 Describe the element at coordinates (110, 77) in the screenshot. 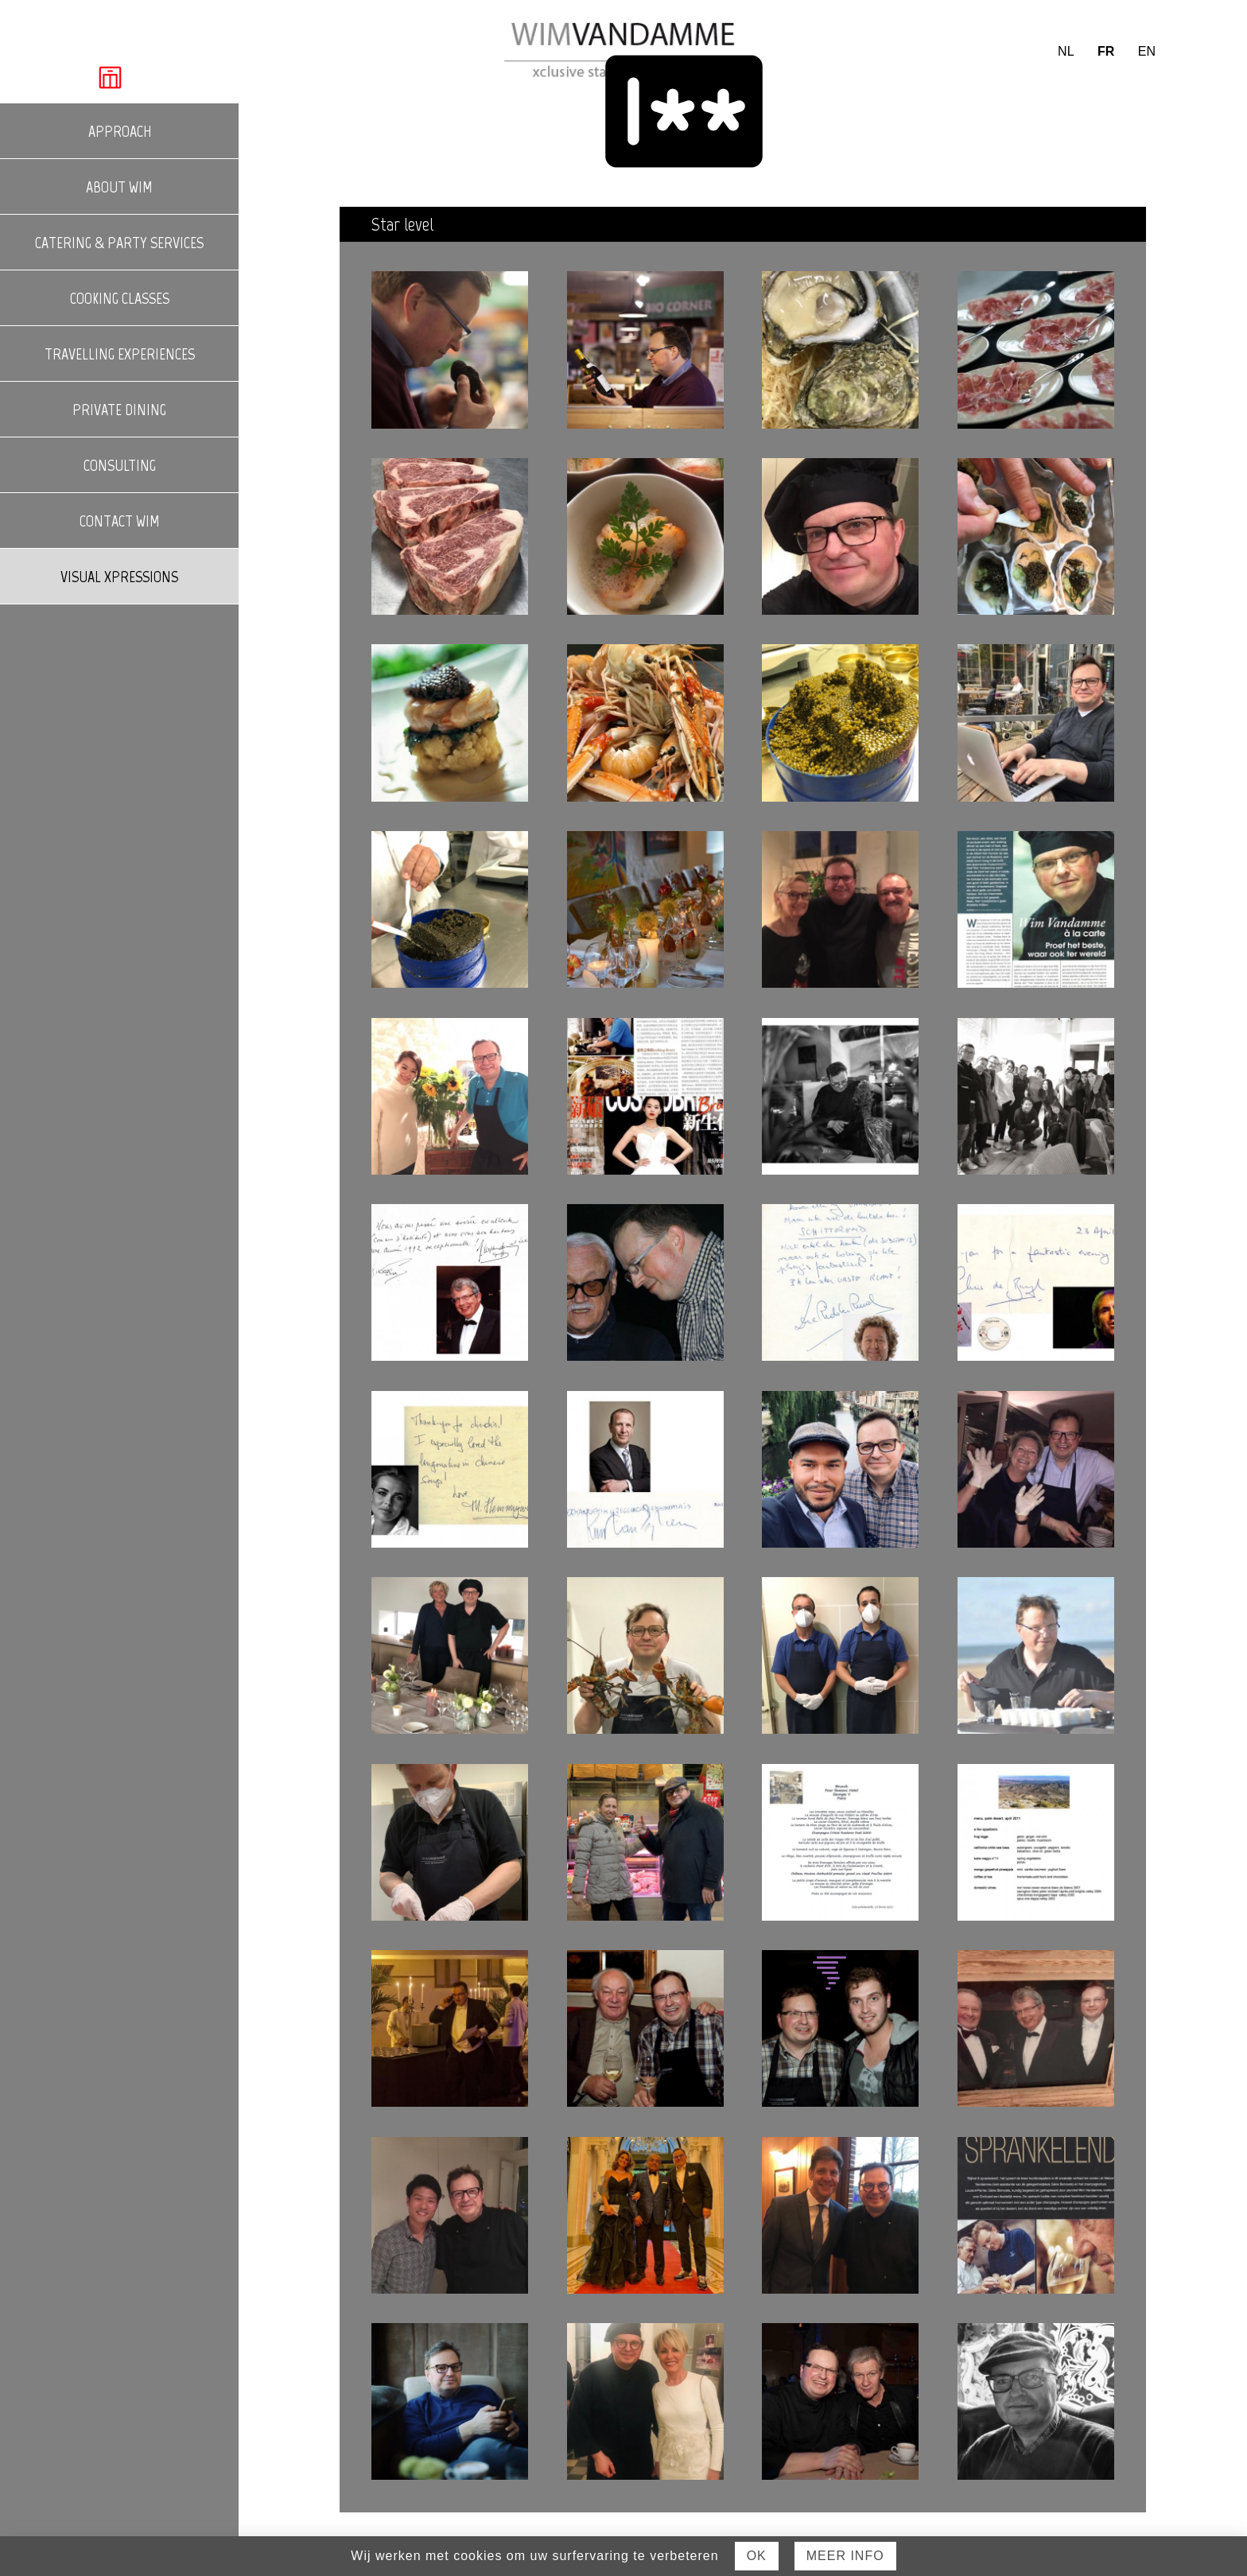

I see `indicates elevator access nearby` at that location.